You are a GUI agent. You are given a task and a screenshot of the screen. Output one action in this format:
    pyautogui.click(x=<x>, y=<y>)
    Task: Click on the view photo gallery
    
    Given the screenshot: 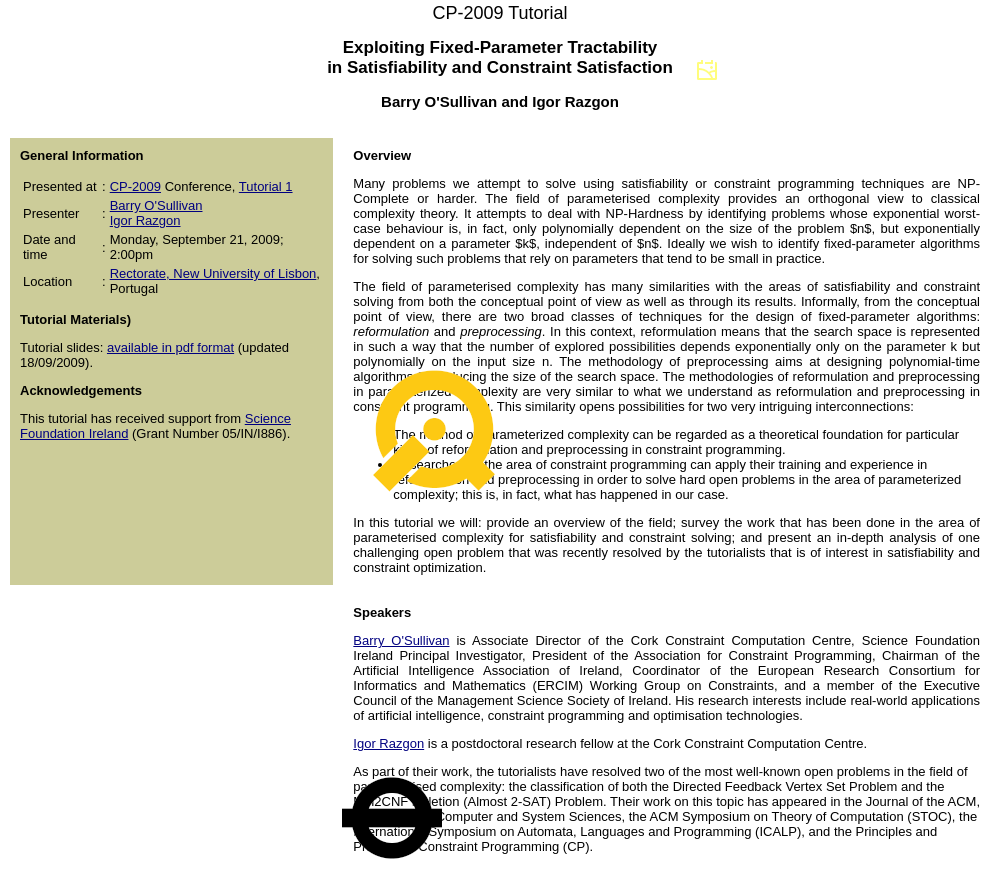 What is the action you would take?
    pyautogui.click(x=707, y=71)
    